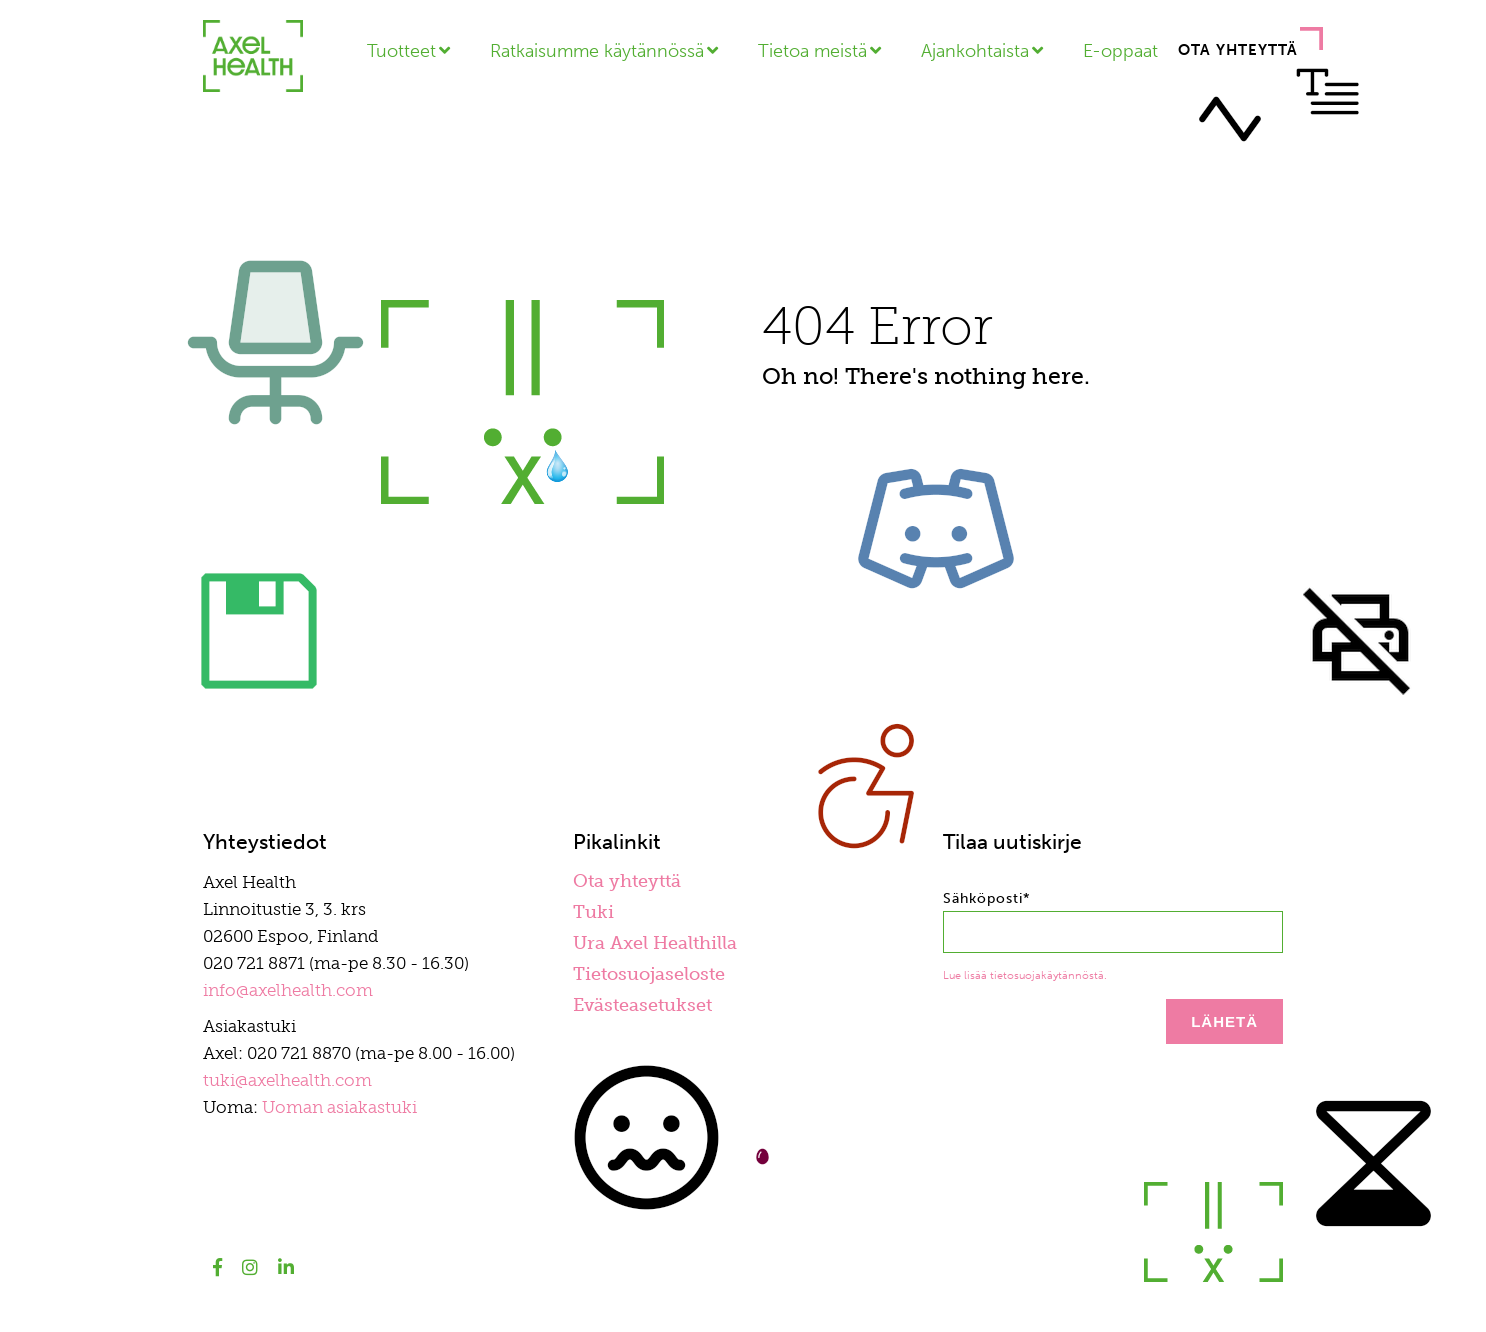 The image size is (1486, 1332). Describe the element at coordinates (762, 1156) in the screenshot. I see `indicates food or breakfast-related content` at that location.